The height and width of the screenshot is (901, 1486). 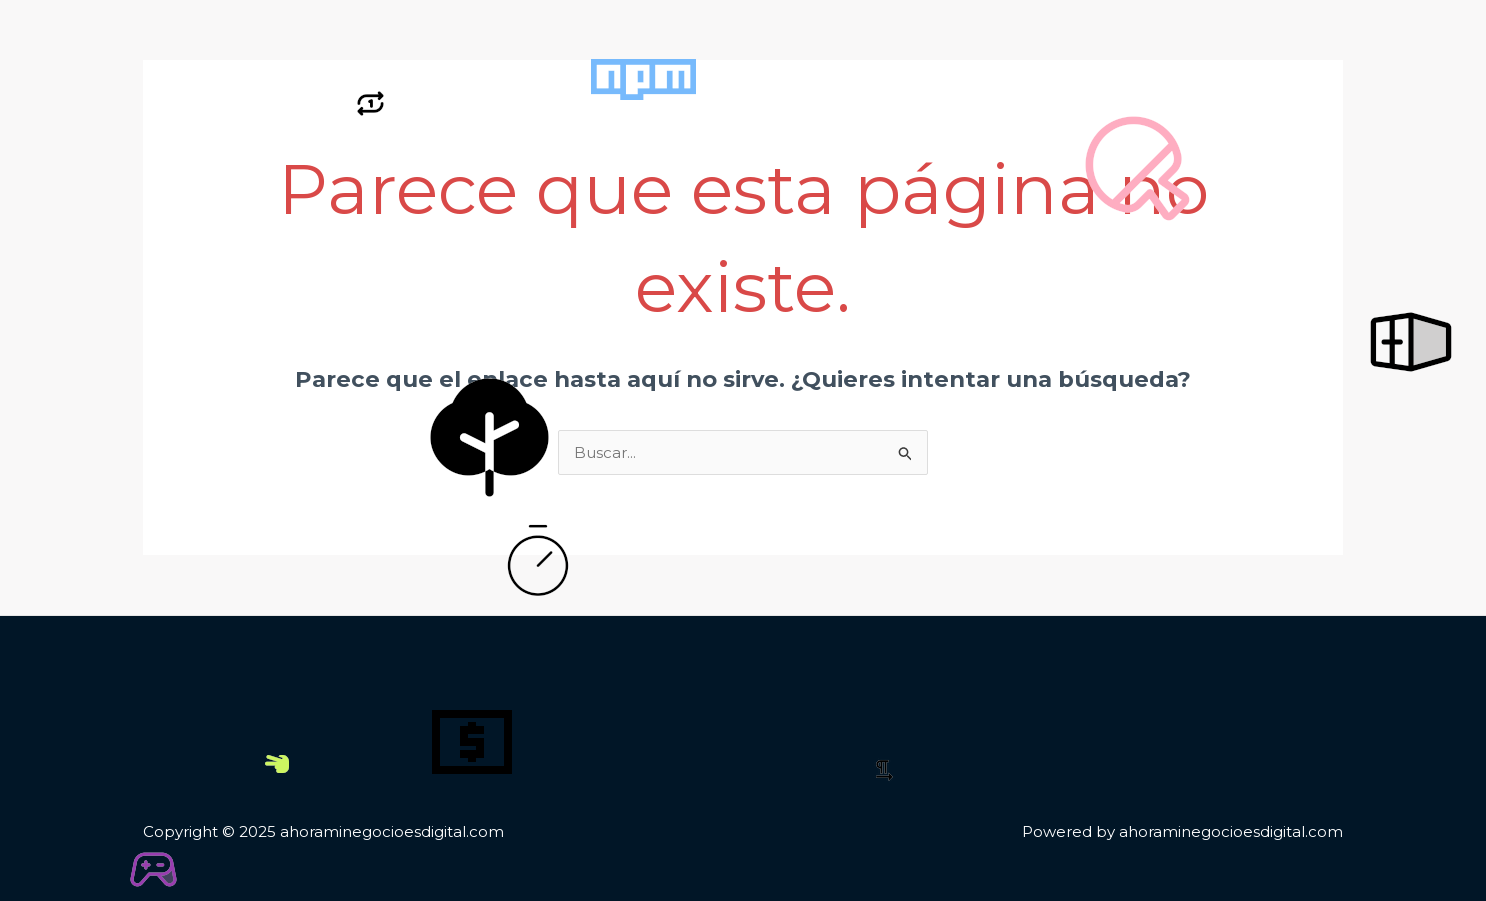 I want to click on select scissors in rock-paper-scissors game, so click(x=277, y=764).